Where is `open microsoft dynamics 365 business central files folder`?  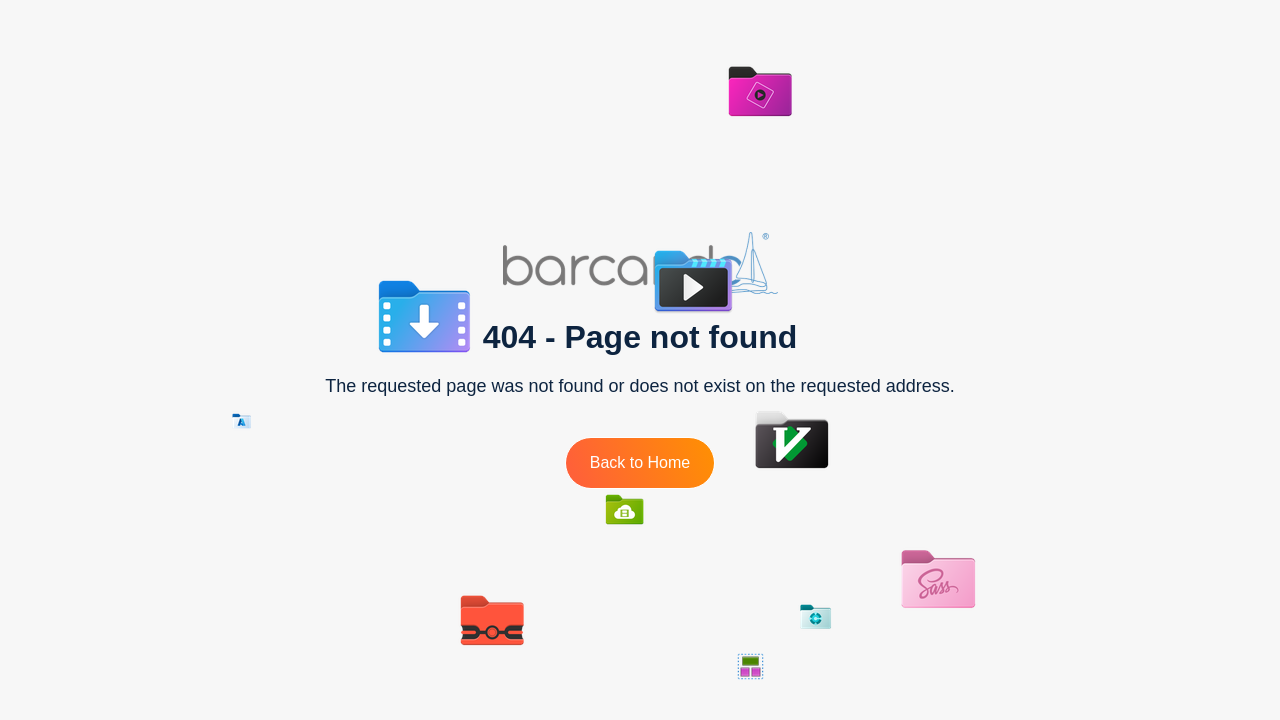 open microsoft dynamics 365 business central files folder is located at coordinates (815, 617).